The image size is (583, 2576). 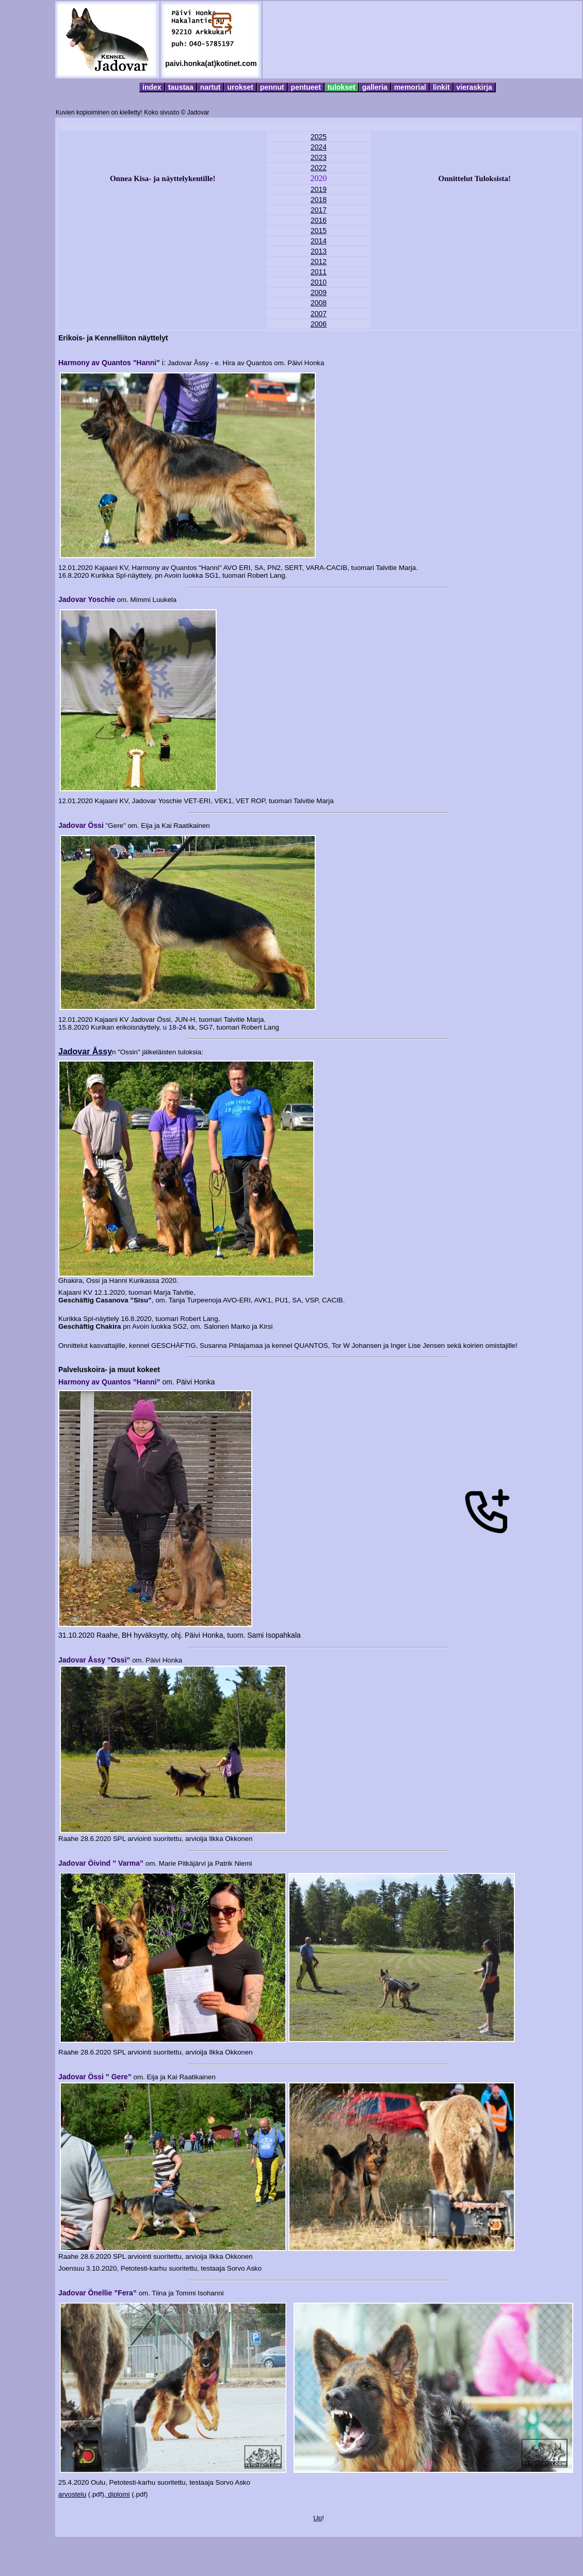 What do you see at coordinates (487, 1511) in the screenshot?
I see `add a new contact` at bounding box center [487, 1511].